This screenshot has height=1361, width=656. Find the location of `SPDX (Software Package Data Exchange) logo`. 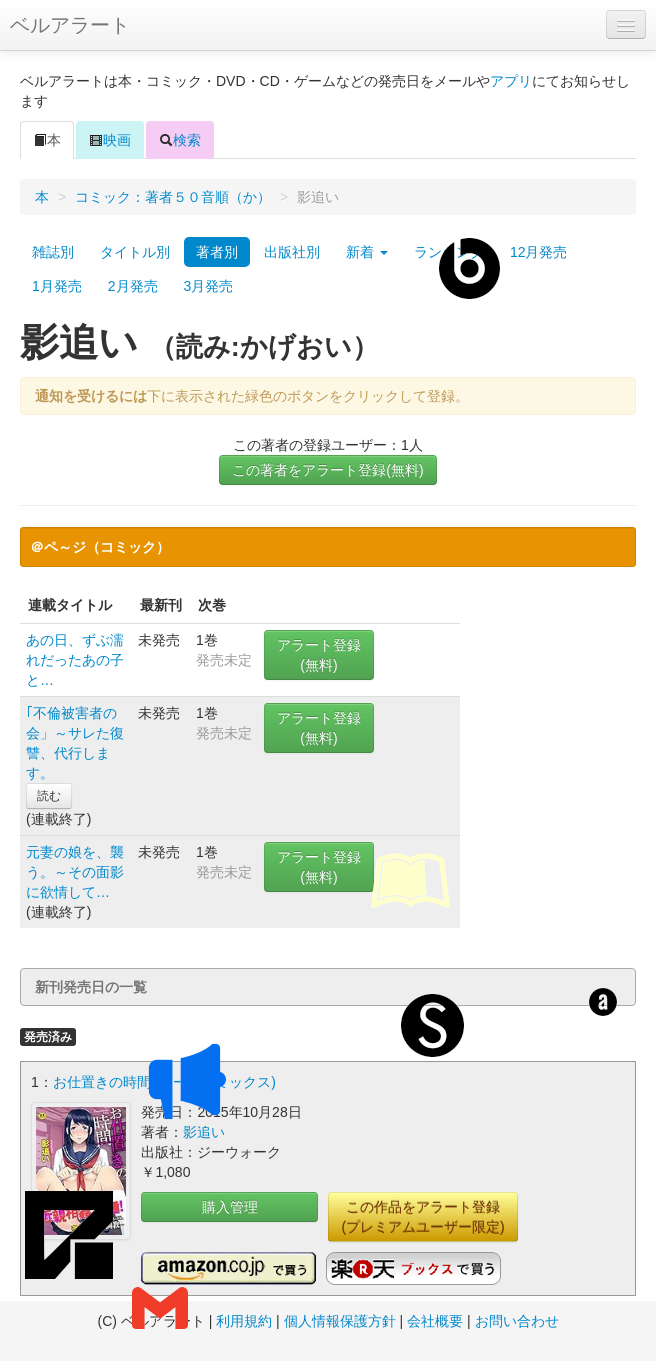

SPDX (Software Package Data Exchange) logo is located at coordinates (69, 1235).